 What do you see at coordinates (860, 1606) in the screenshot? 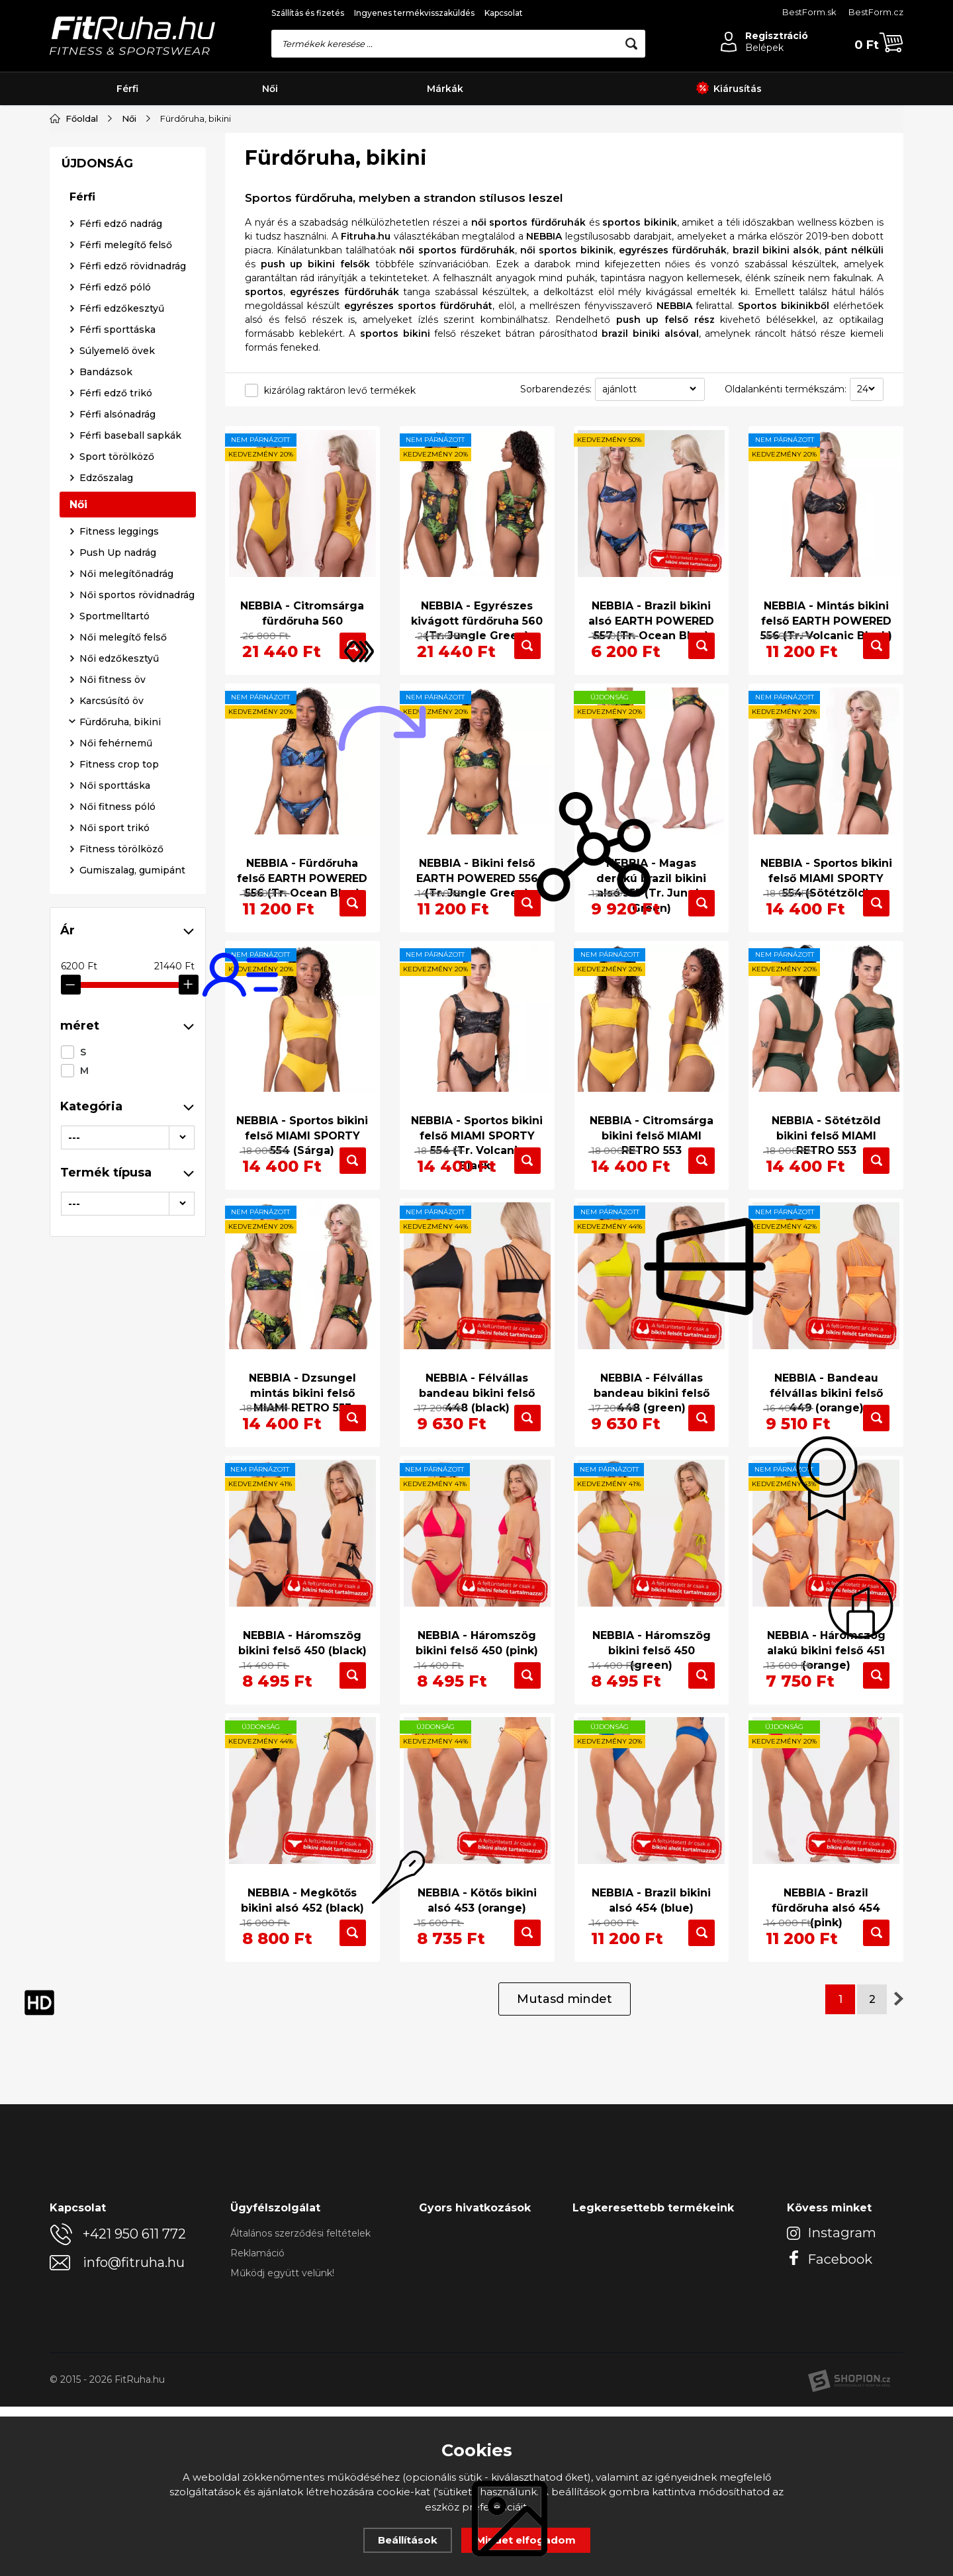
I see `highlight or mark selected text` at bounding box center [860, 1606].